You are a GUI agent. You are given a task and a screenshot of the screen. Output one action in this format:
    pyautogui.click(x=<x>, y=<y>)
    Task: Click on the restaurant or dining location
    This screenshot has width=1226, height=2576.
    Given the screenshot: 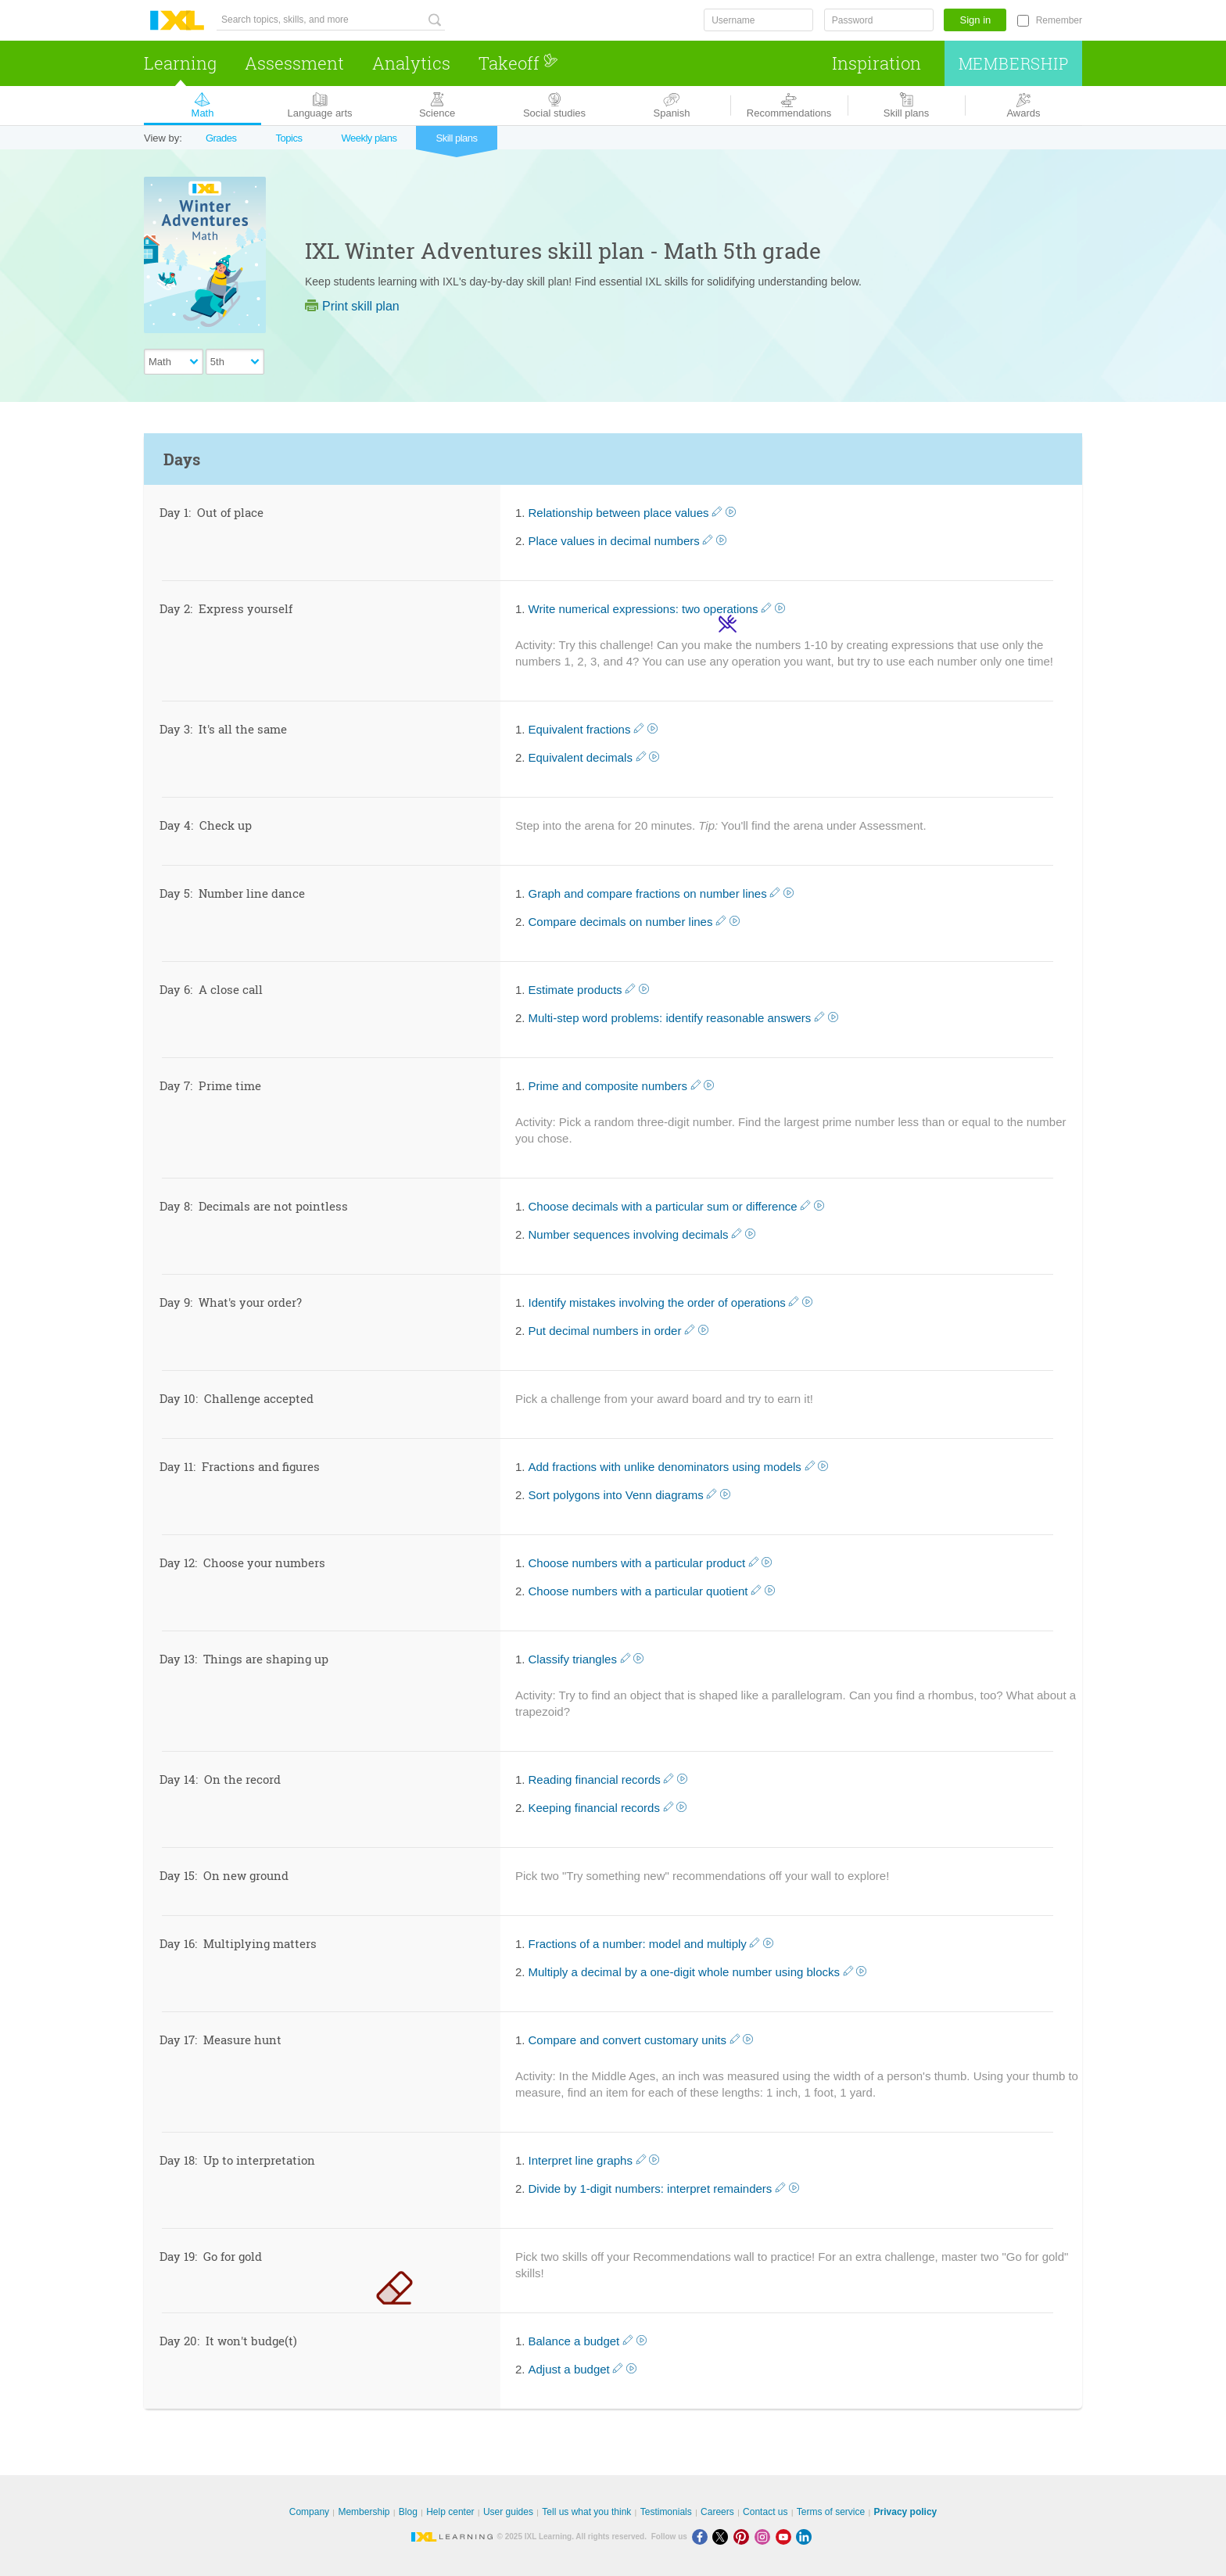 What is the action you would take?
    pyautogui.click(x=727, y=623)
    